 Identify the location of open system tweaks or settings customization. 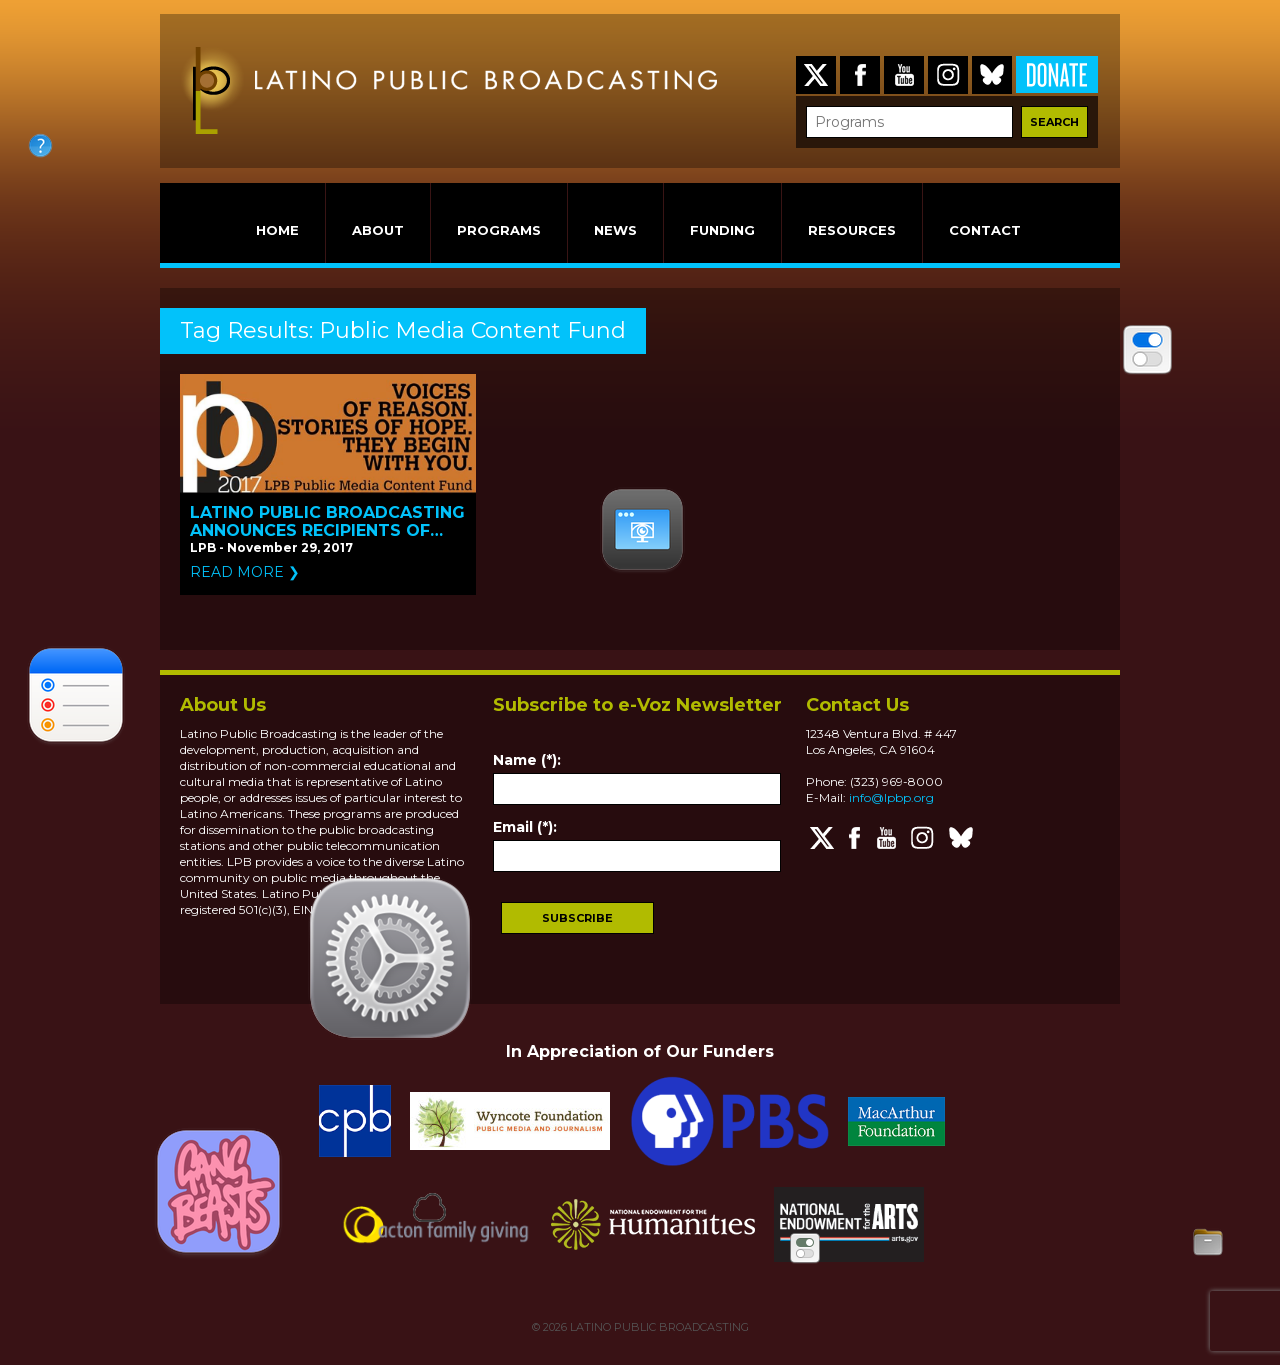
(1147, 349).